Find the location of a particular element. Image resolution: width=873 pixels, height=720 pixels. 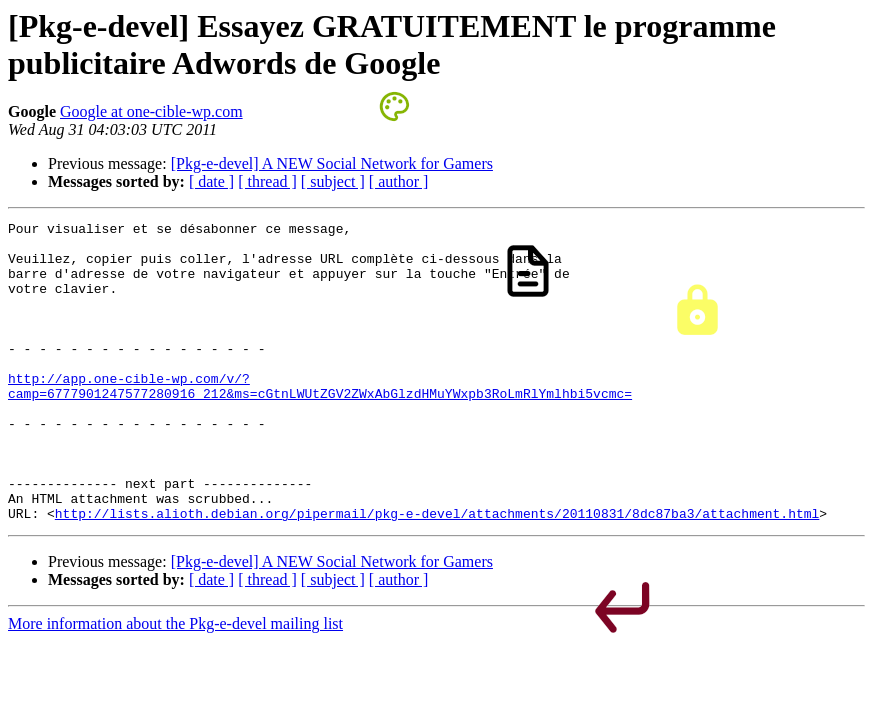

lock or secure this item is located at coordinates (697, 309).